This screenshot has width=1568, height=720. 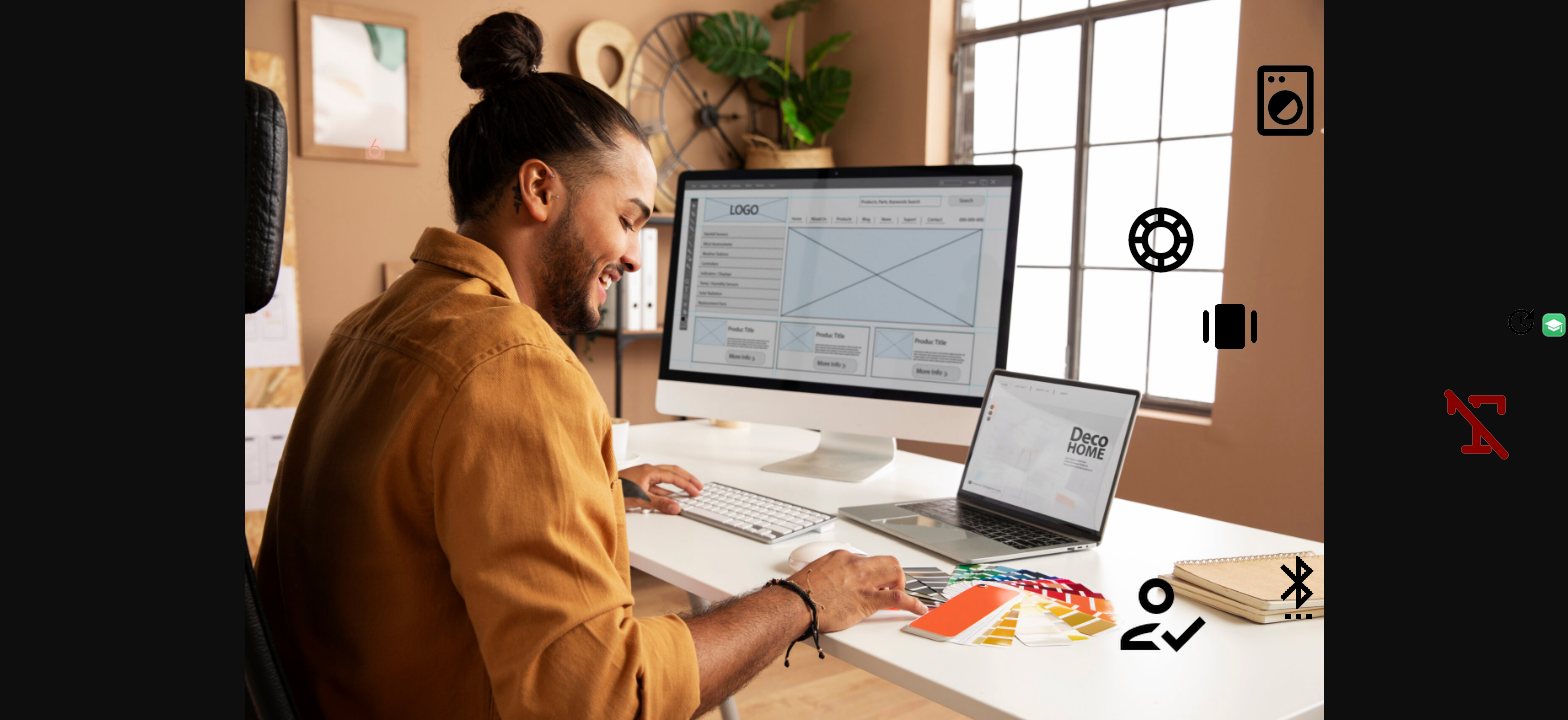 What do you see at coordinates (1285, 100) in the screenshot?
I see `find nearby laundromat or laundry services` at bounding box center [1285, 100].